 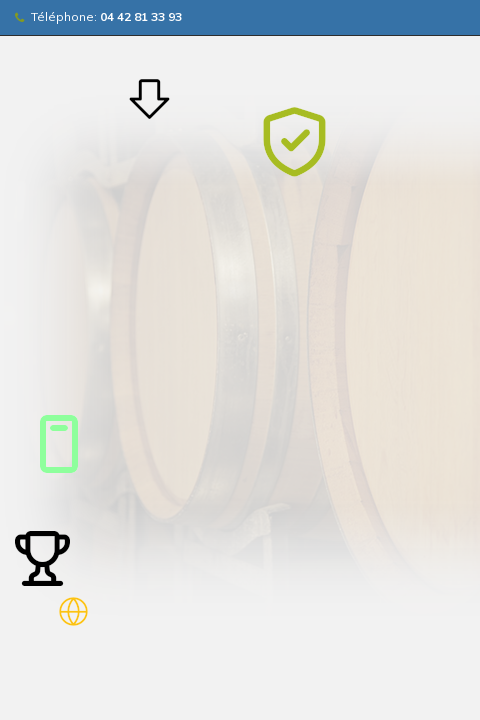 What do you see at coordinates (73, 611) in the screenshot?
I see `access global or international settings` at bounding box center [73, 611].